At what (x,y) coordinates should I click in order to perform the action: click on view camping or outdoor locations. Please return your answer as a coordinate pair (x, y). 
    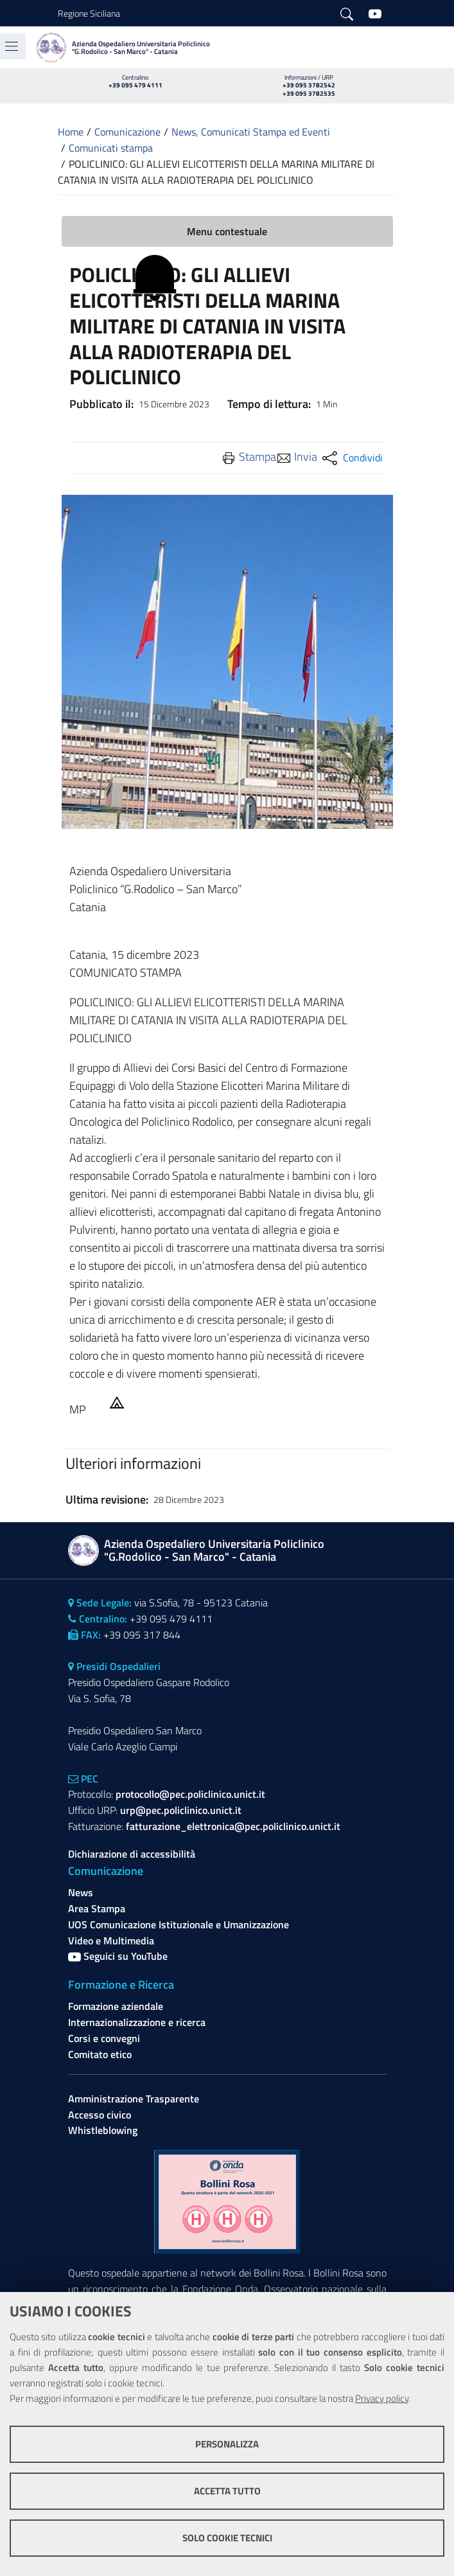
    Looking at the image, I should click on (117, 1403).